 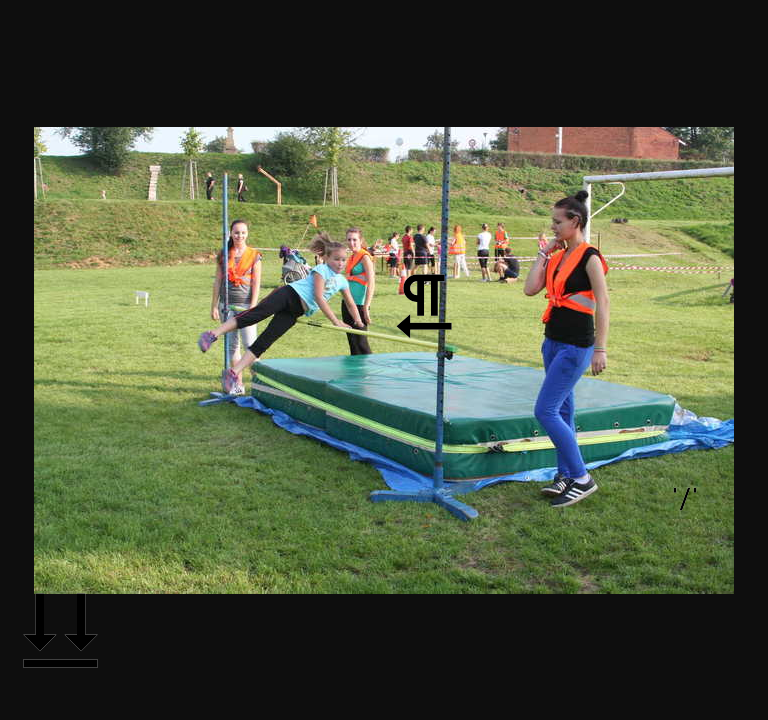 What do you see at coordinates (685, 499) in the screenshot?
I see `access slash commands menu` at bounding box center [685, 499].